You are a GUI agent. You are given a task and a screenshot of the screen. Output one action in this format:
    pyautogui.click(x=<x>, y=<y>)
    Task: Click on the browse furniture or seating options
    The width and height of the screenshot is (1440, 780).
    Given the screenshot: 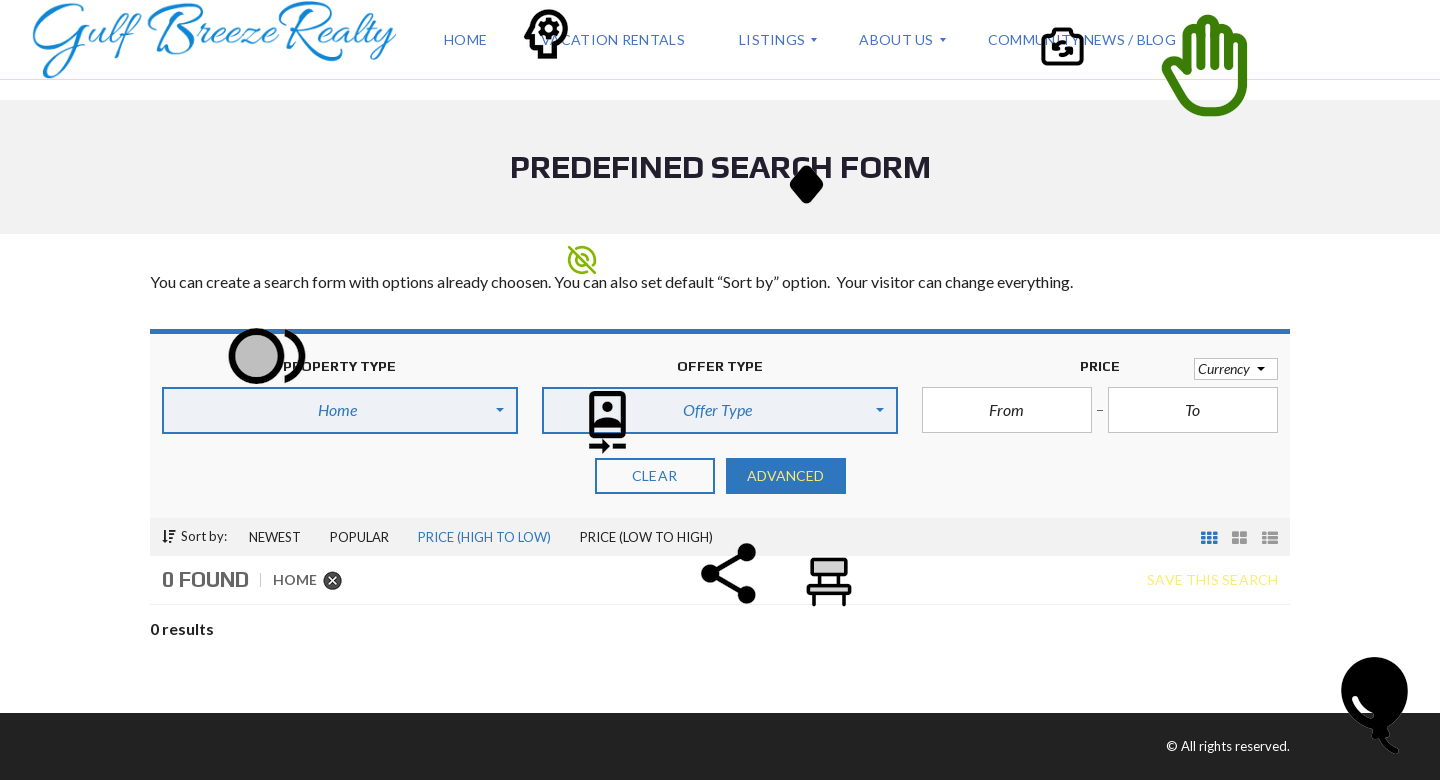 What is the action you would take?
    pyautogui.click(x=829, y=582)
    